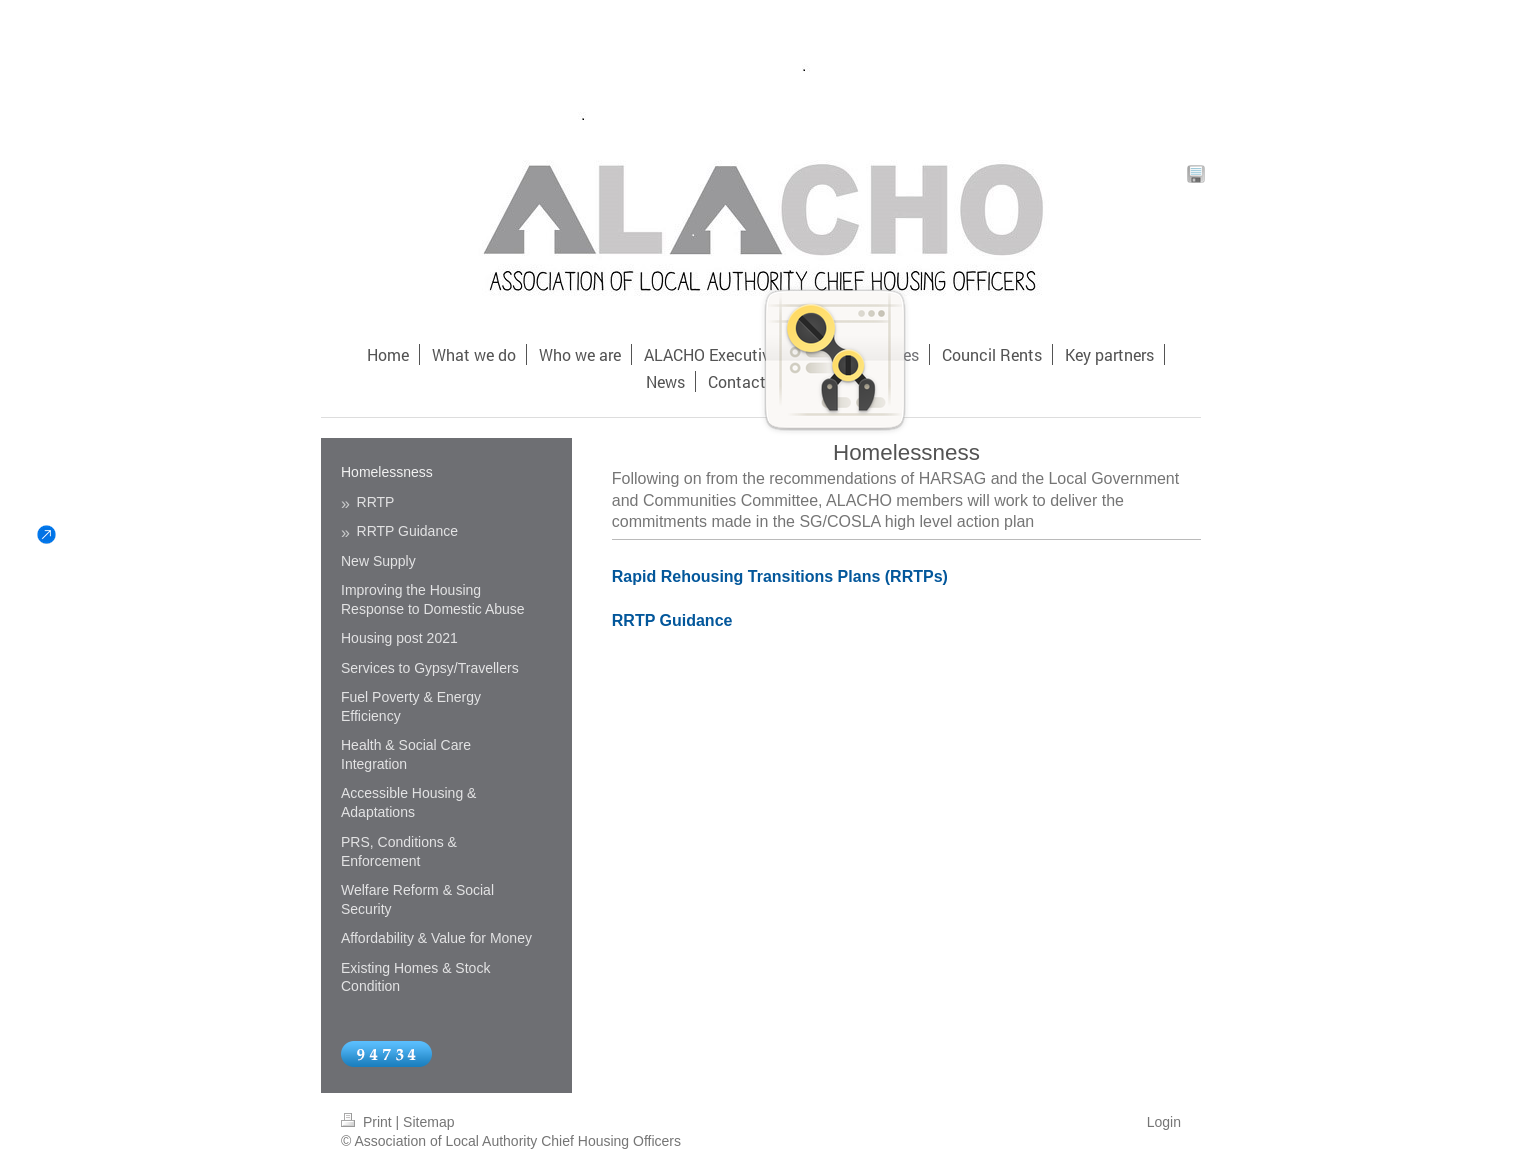  I want to click on open the builder app for development projects, so click(835, 360).